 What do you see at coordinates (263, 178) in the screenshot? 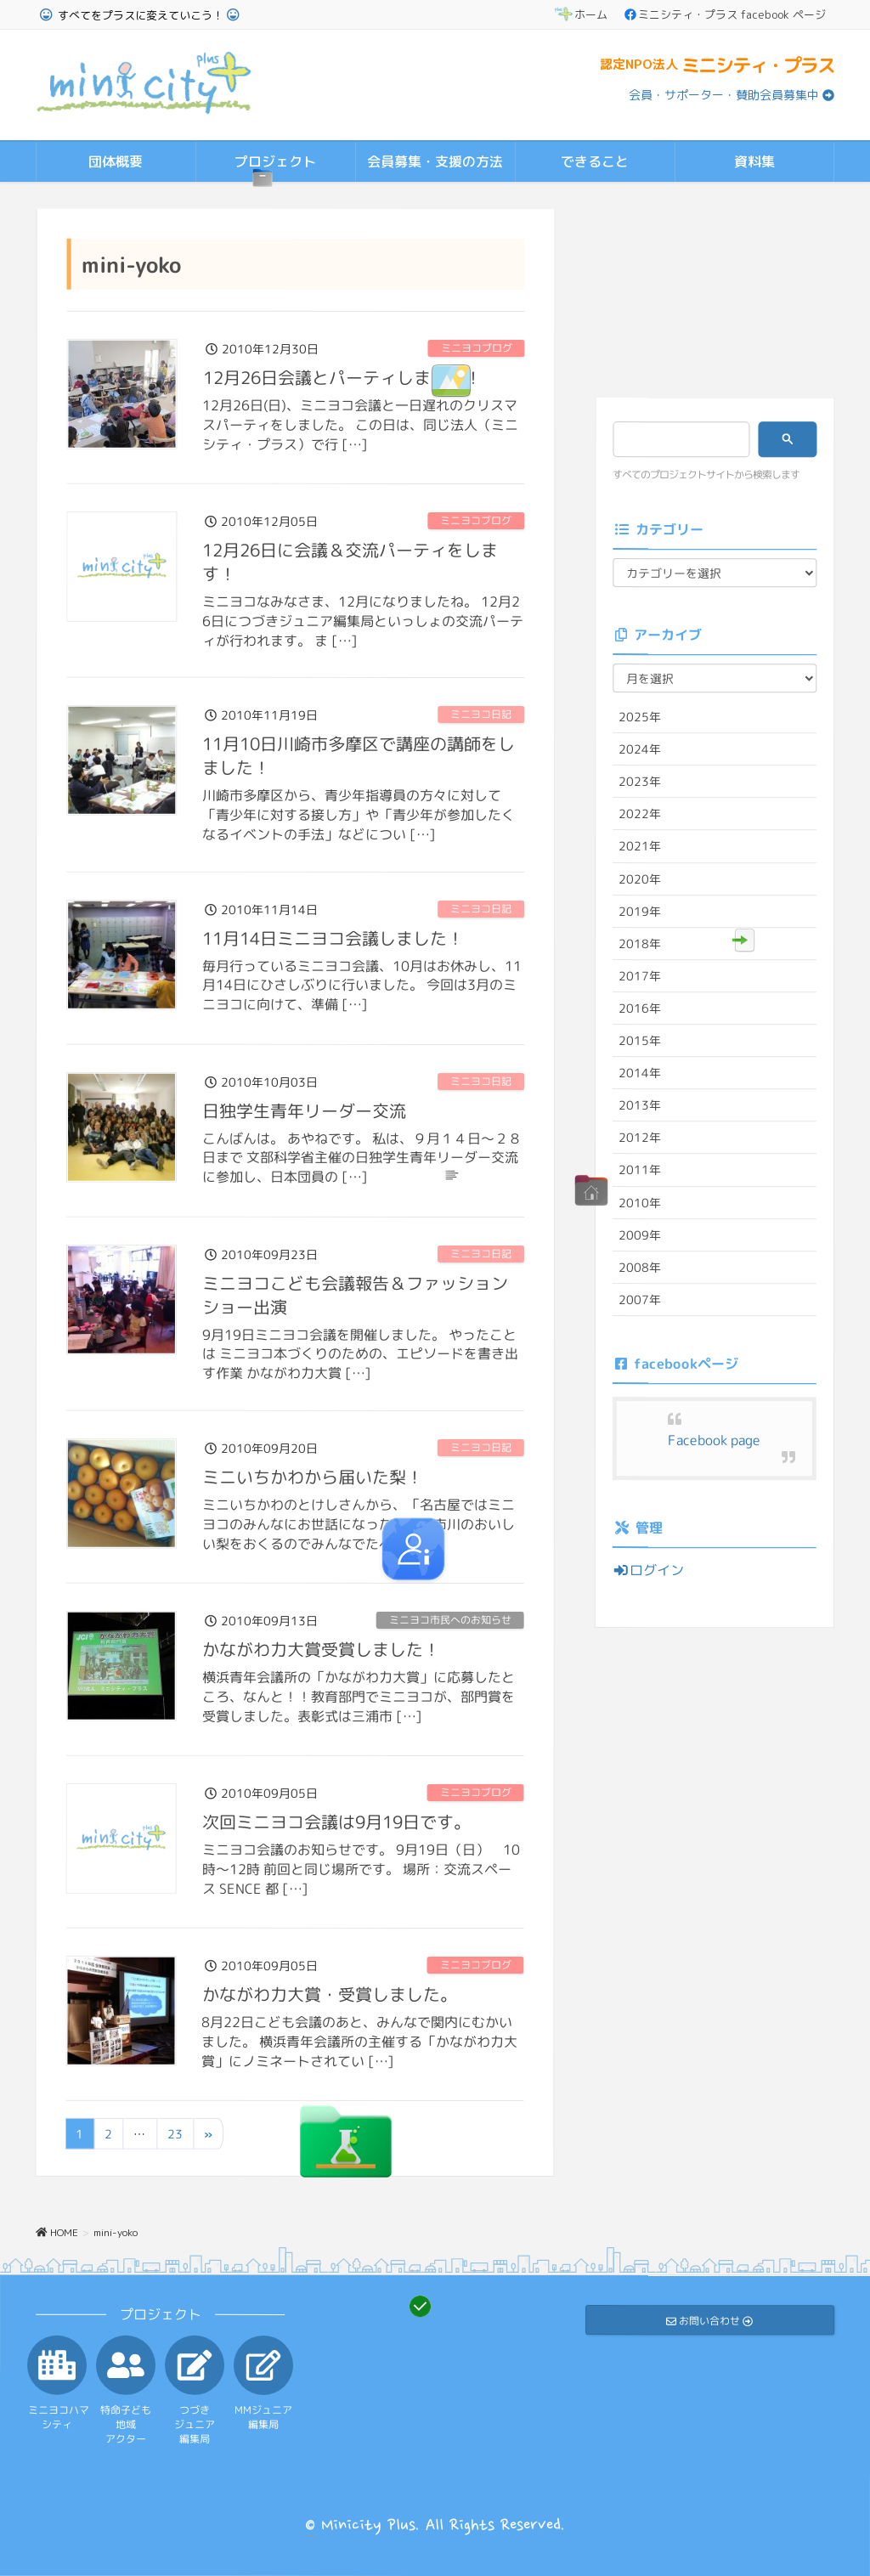
I see `open the file manager application` at bounding box center [263, 178].